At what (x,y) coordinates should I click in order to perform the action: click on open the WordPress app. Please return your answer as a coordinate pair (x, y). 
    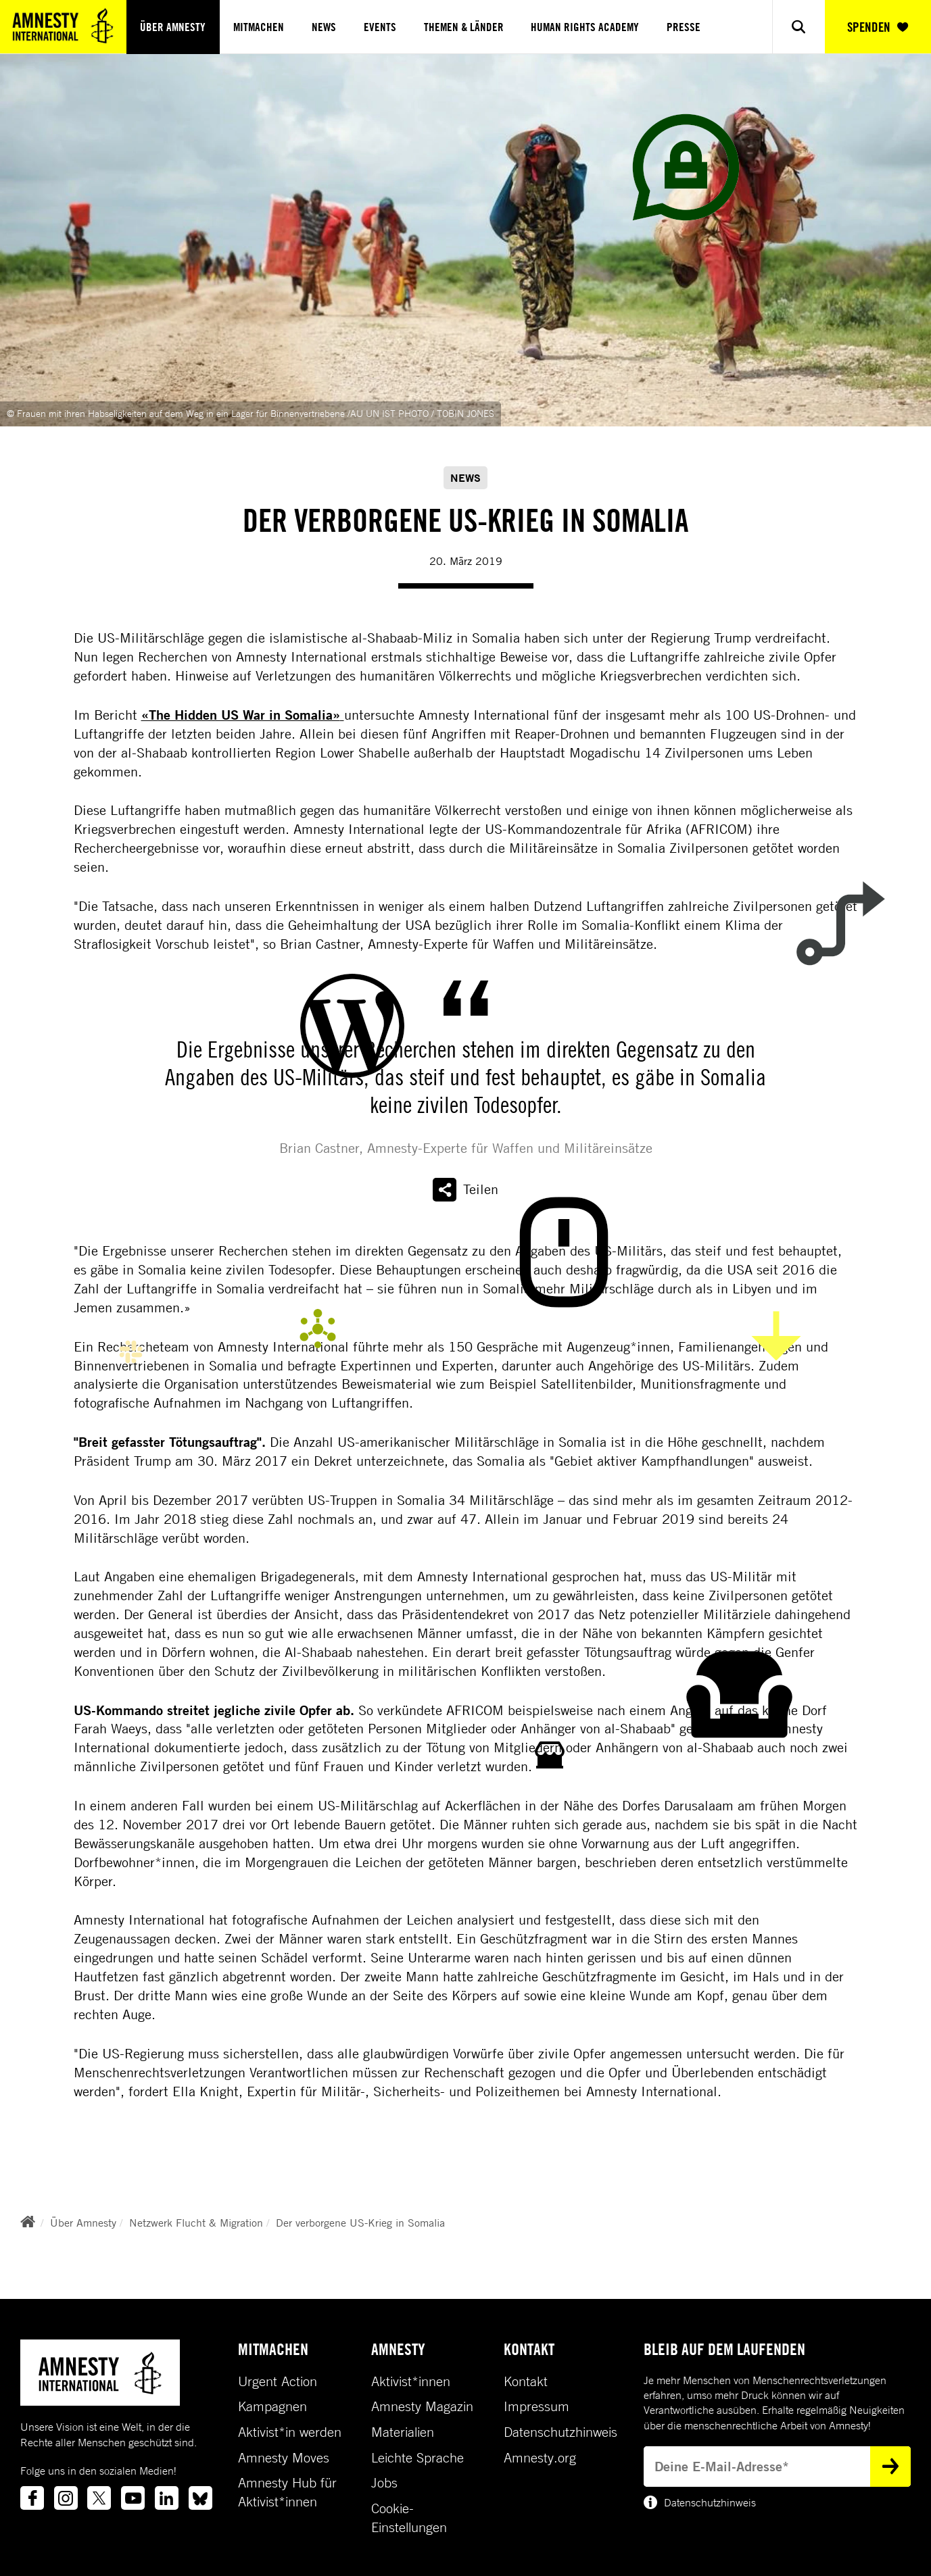
    Looking at the image, I should click on (352, 1026).